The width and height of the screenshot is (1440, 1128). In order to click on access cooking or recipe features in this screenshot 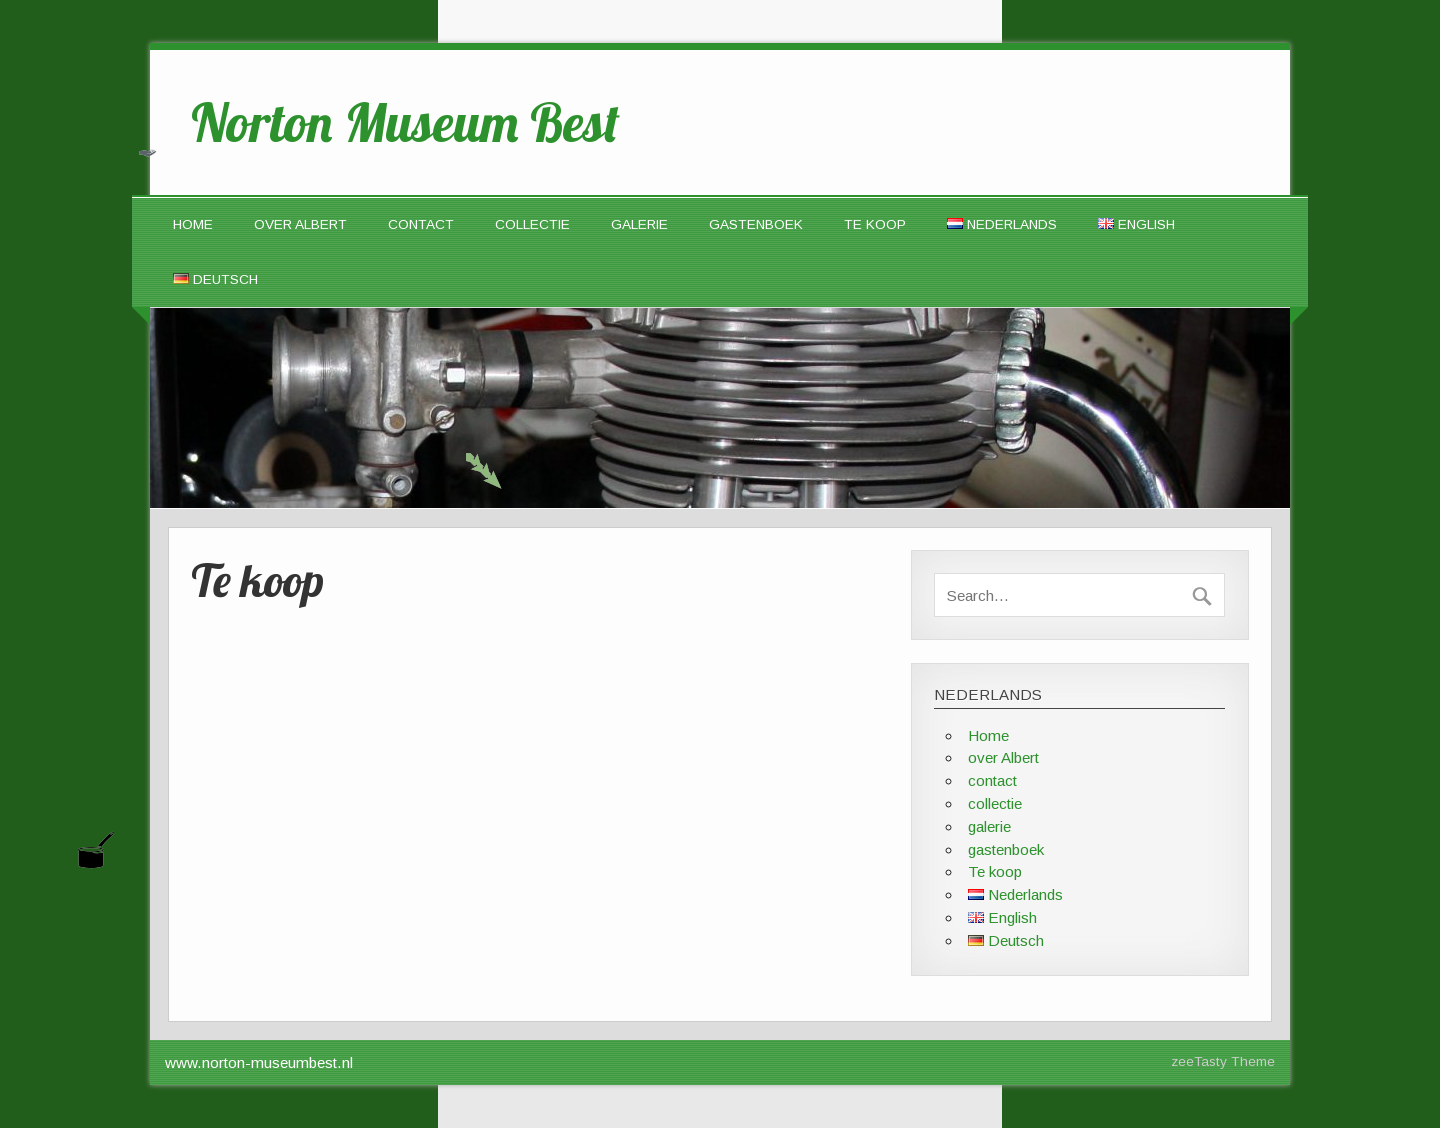, I will do `click(96, 850)`.